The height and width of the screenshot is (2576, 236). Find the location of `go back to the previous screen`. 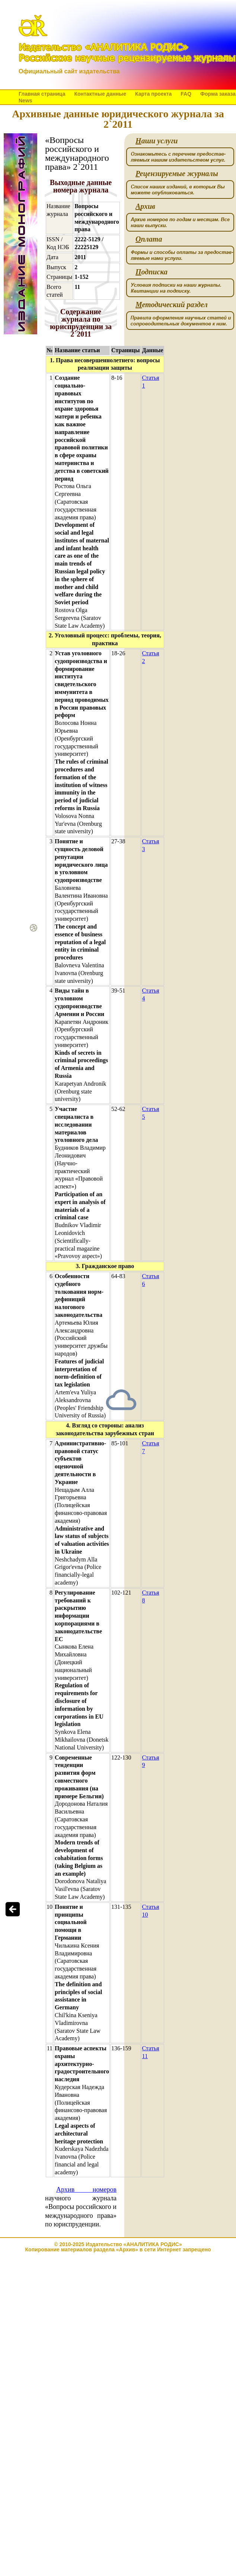

go back to the previous screen is located at coordinates (13, 1909).